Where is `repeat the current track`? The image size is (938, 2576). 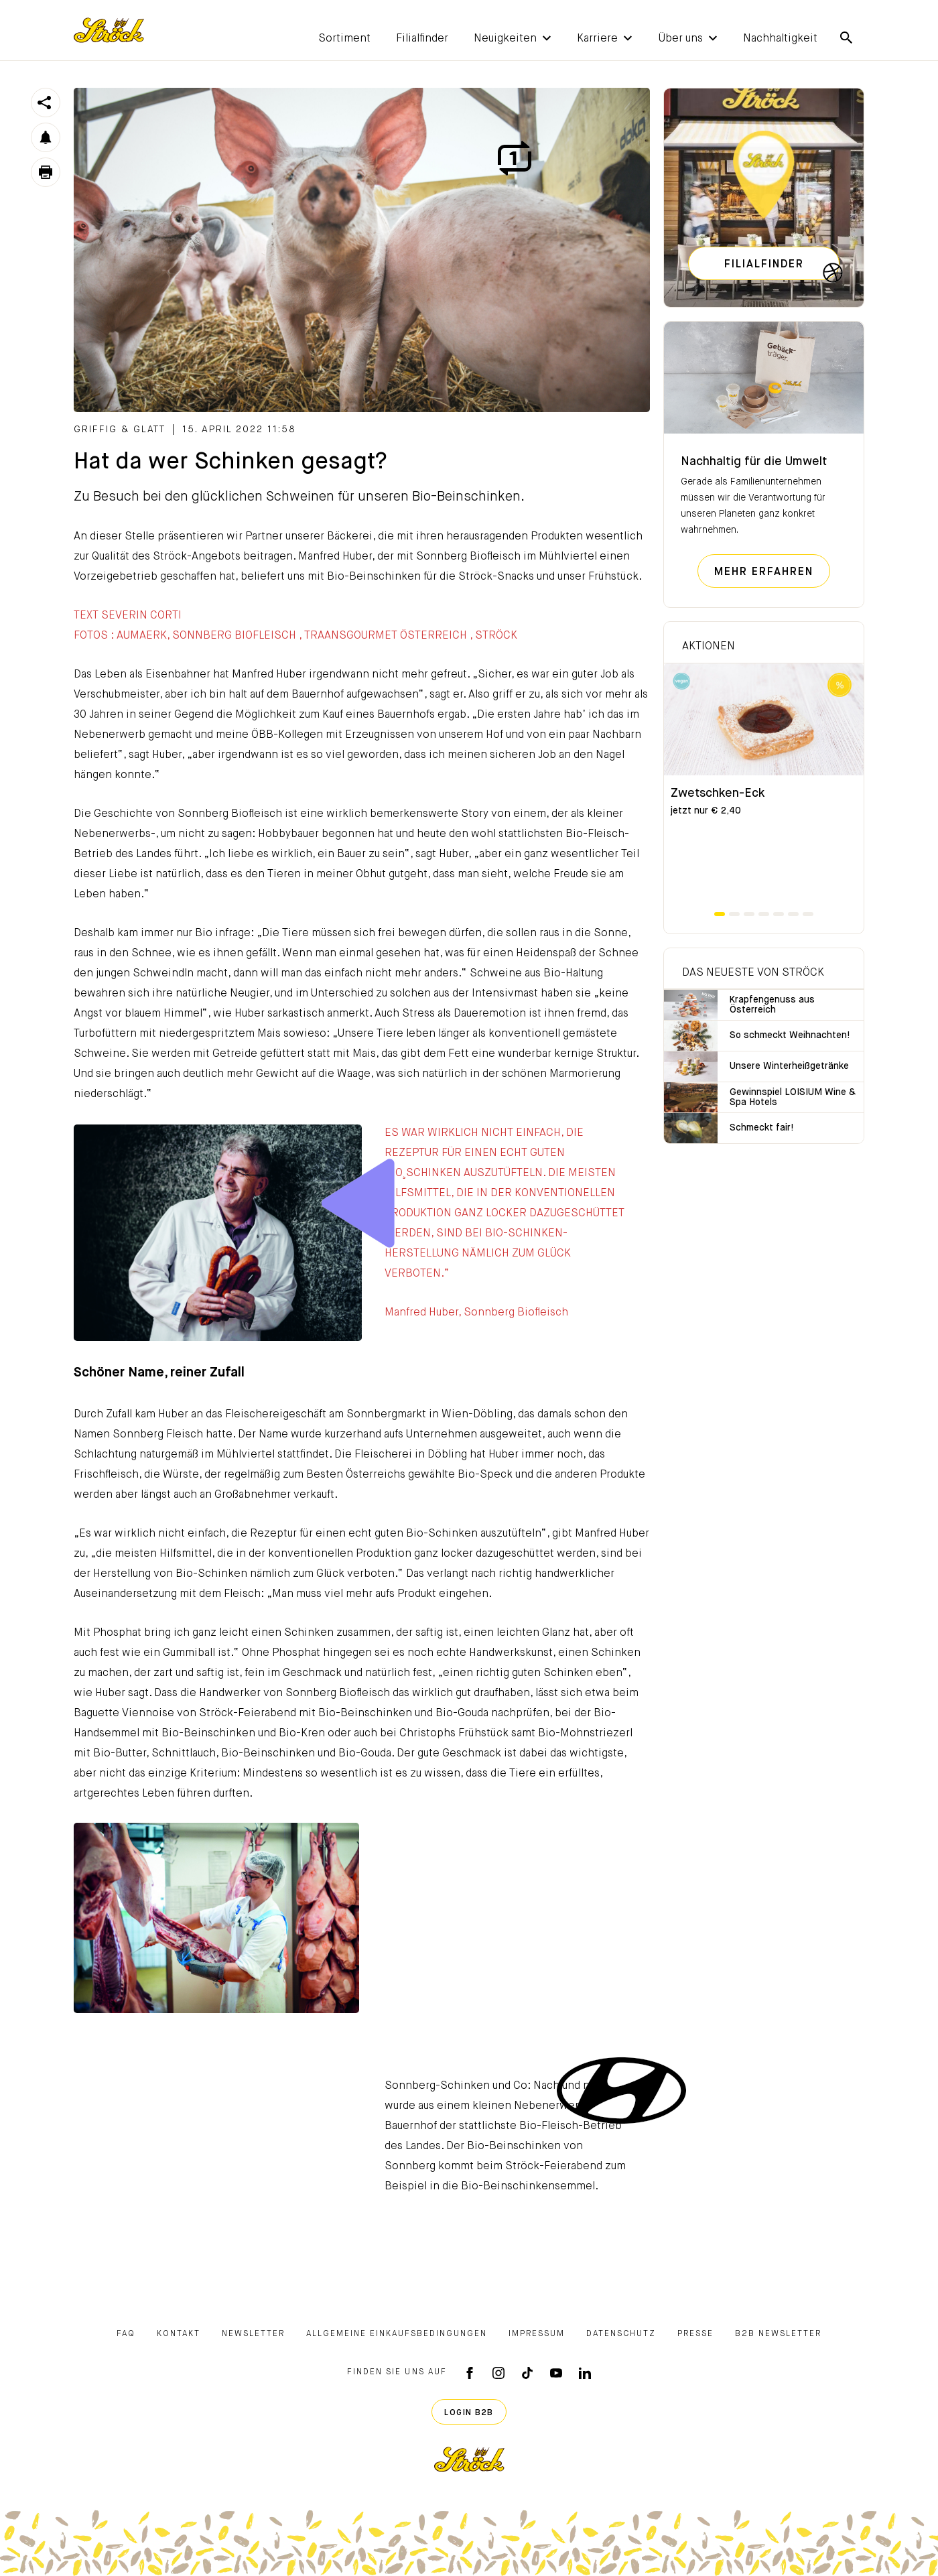 repeat the current track is located at coordinates (515, 158).